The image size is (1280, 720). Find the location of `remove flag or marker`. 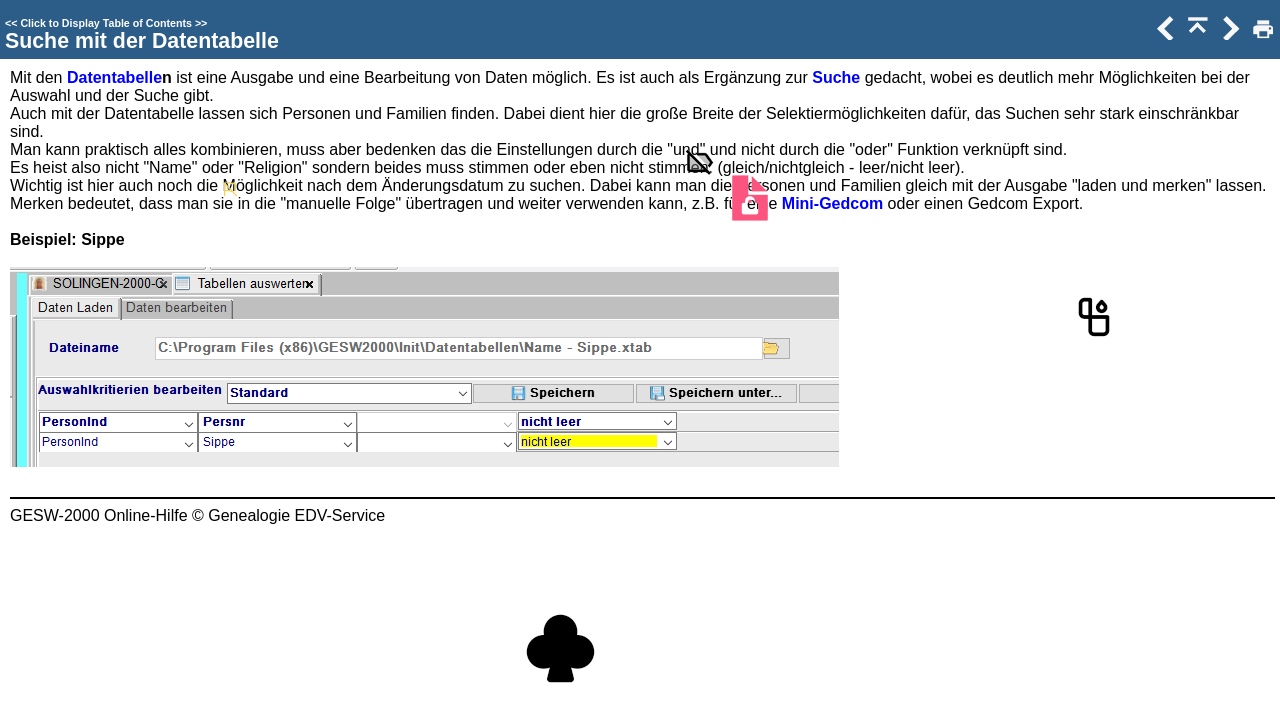

remove flag or marker is located at coordinates (230, 189).